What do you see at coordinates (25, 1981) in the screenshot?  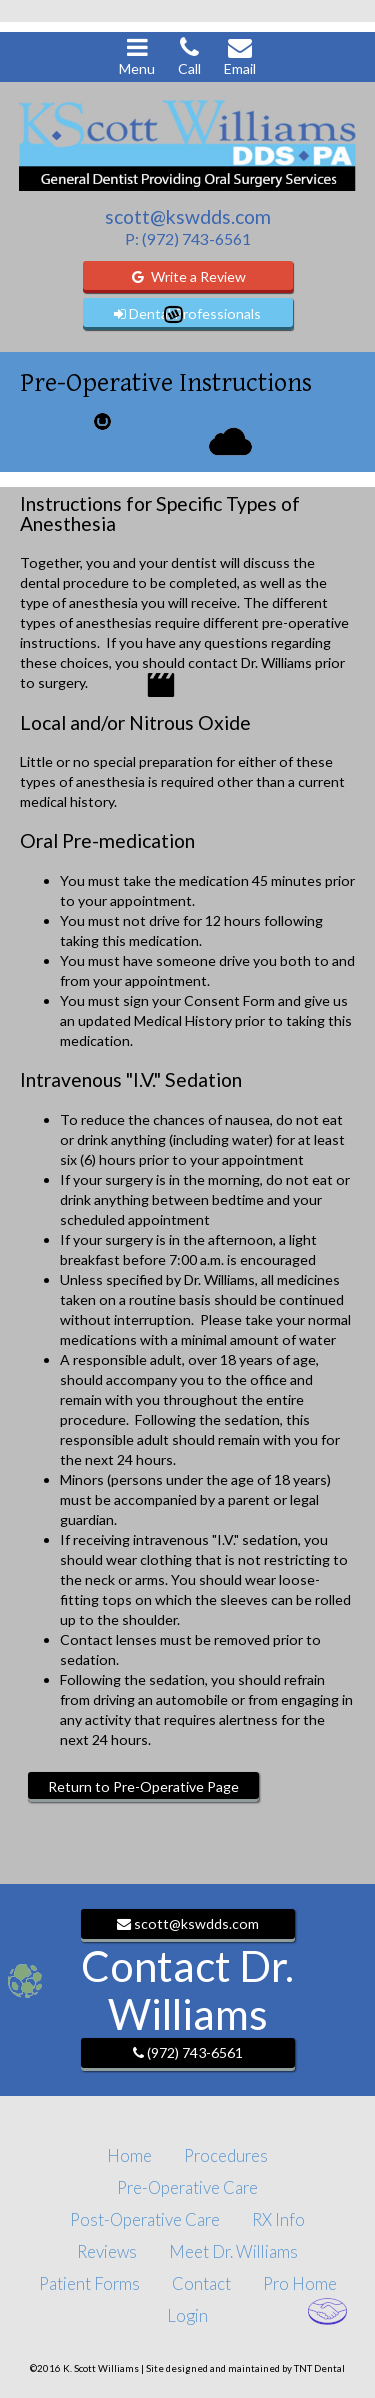 I see `view Indian Super League football content` at bounding box center [25, 1981].